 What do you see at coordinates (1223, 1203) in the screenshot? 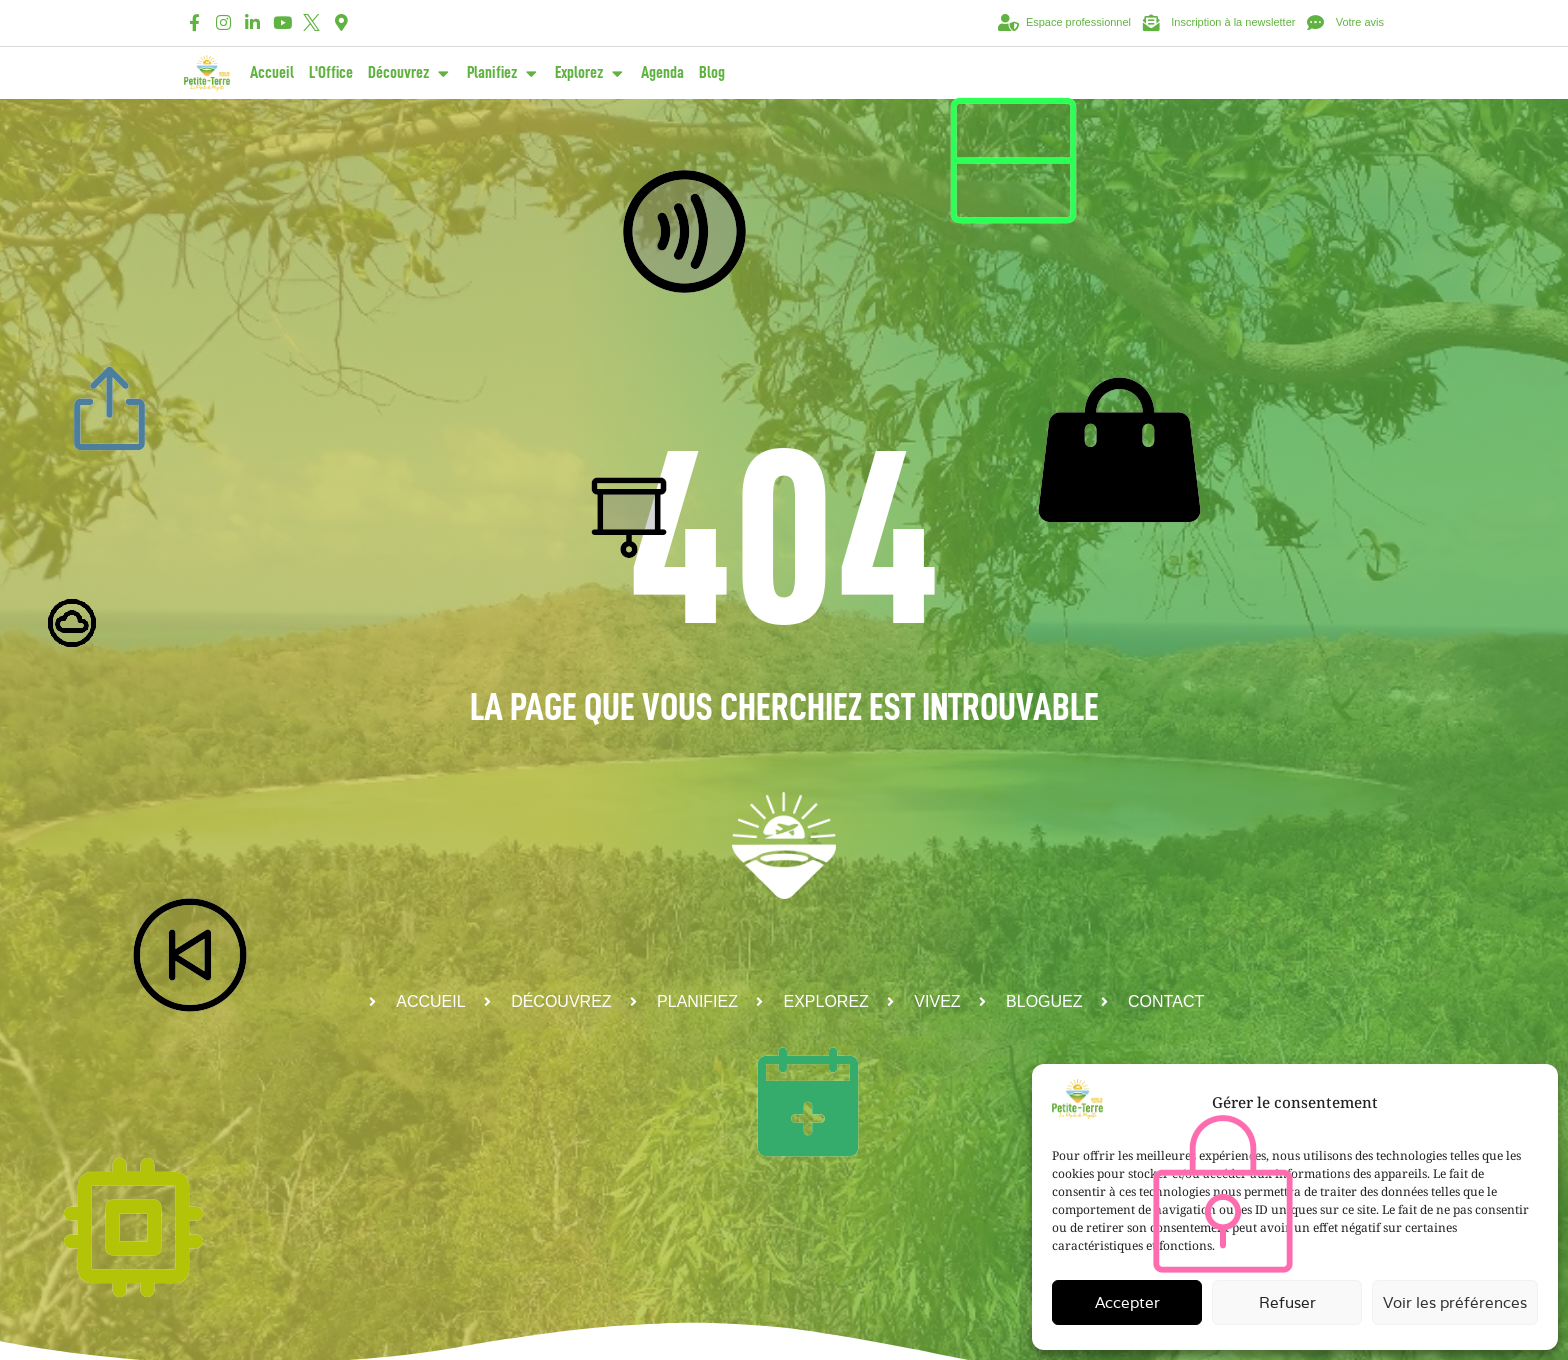
I see `access security or privacy settings` at bounding box center [1223, 1203].